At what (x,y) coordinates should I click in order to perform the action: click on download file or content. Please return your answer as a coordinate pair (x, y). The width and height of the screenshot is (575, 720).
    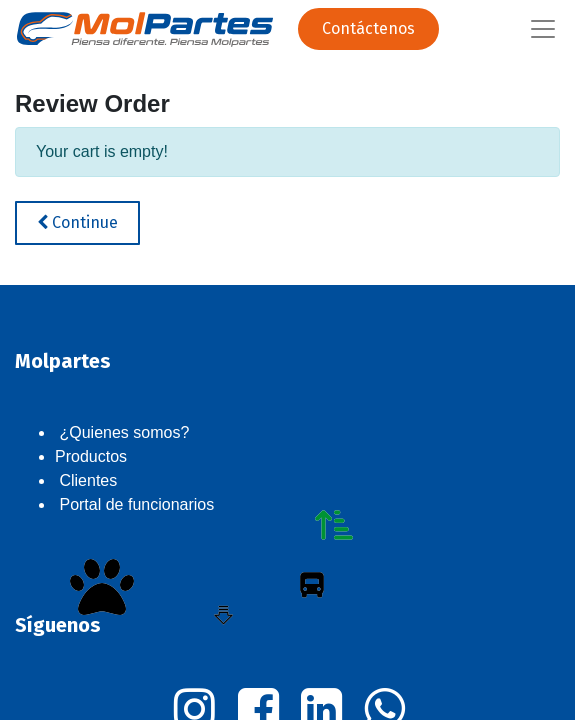
    Looking at the image, I should click on (223, 614).